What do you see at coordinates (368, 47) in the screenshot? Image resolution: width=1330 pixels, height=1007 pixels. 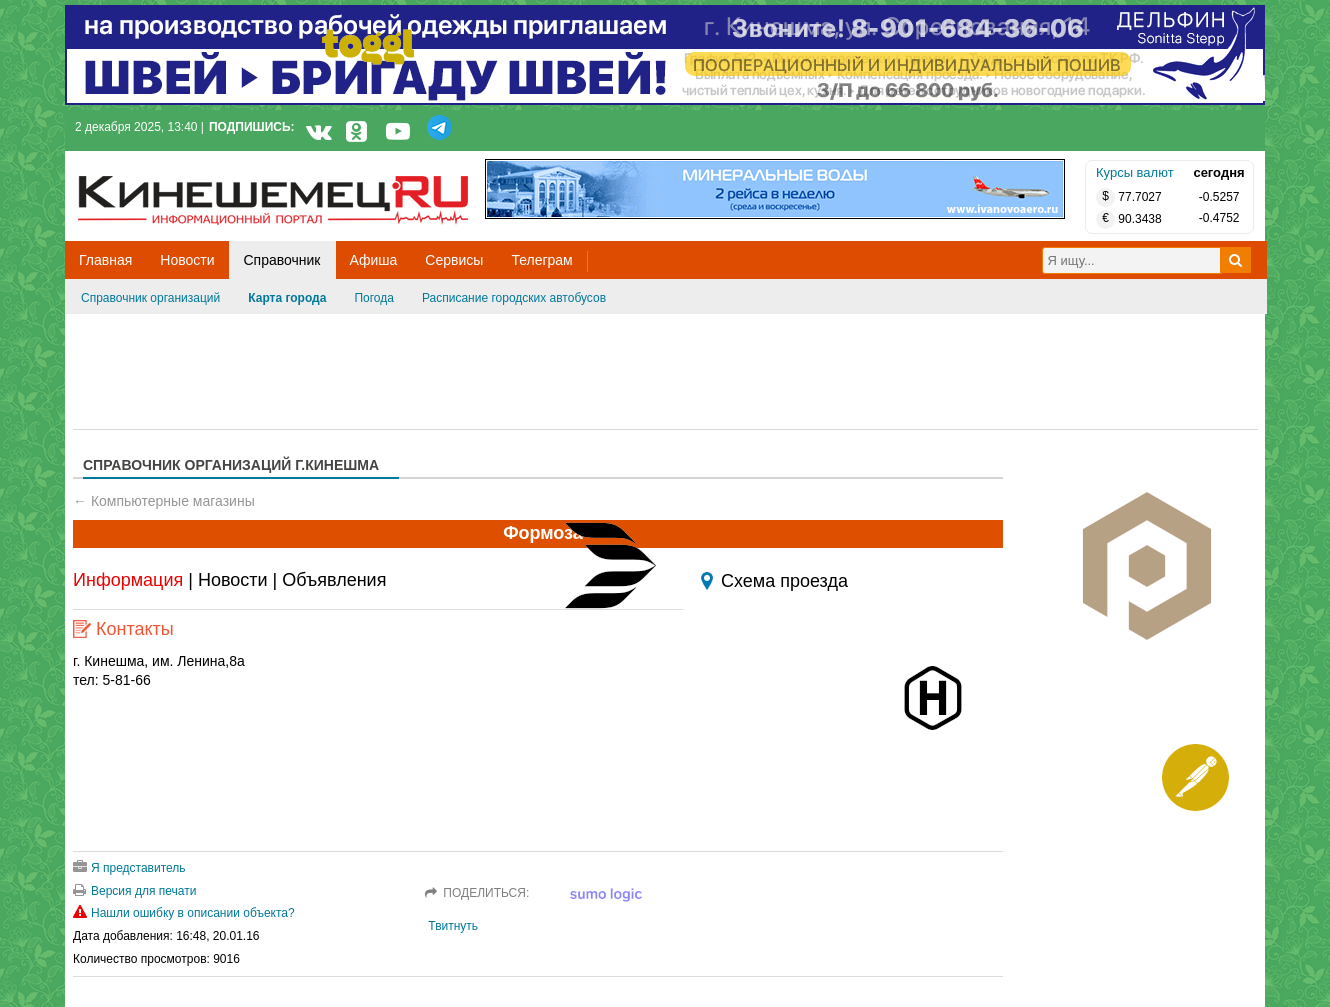 I see `open Toggl time tracking app` at bounding box center [368, 47].